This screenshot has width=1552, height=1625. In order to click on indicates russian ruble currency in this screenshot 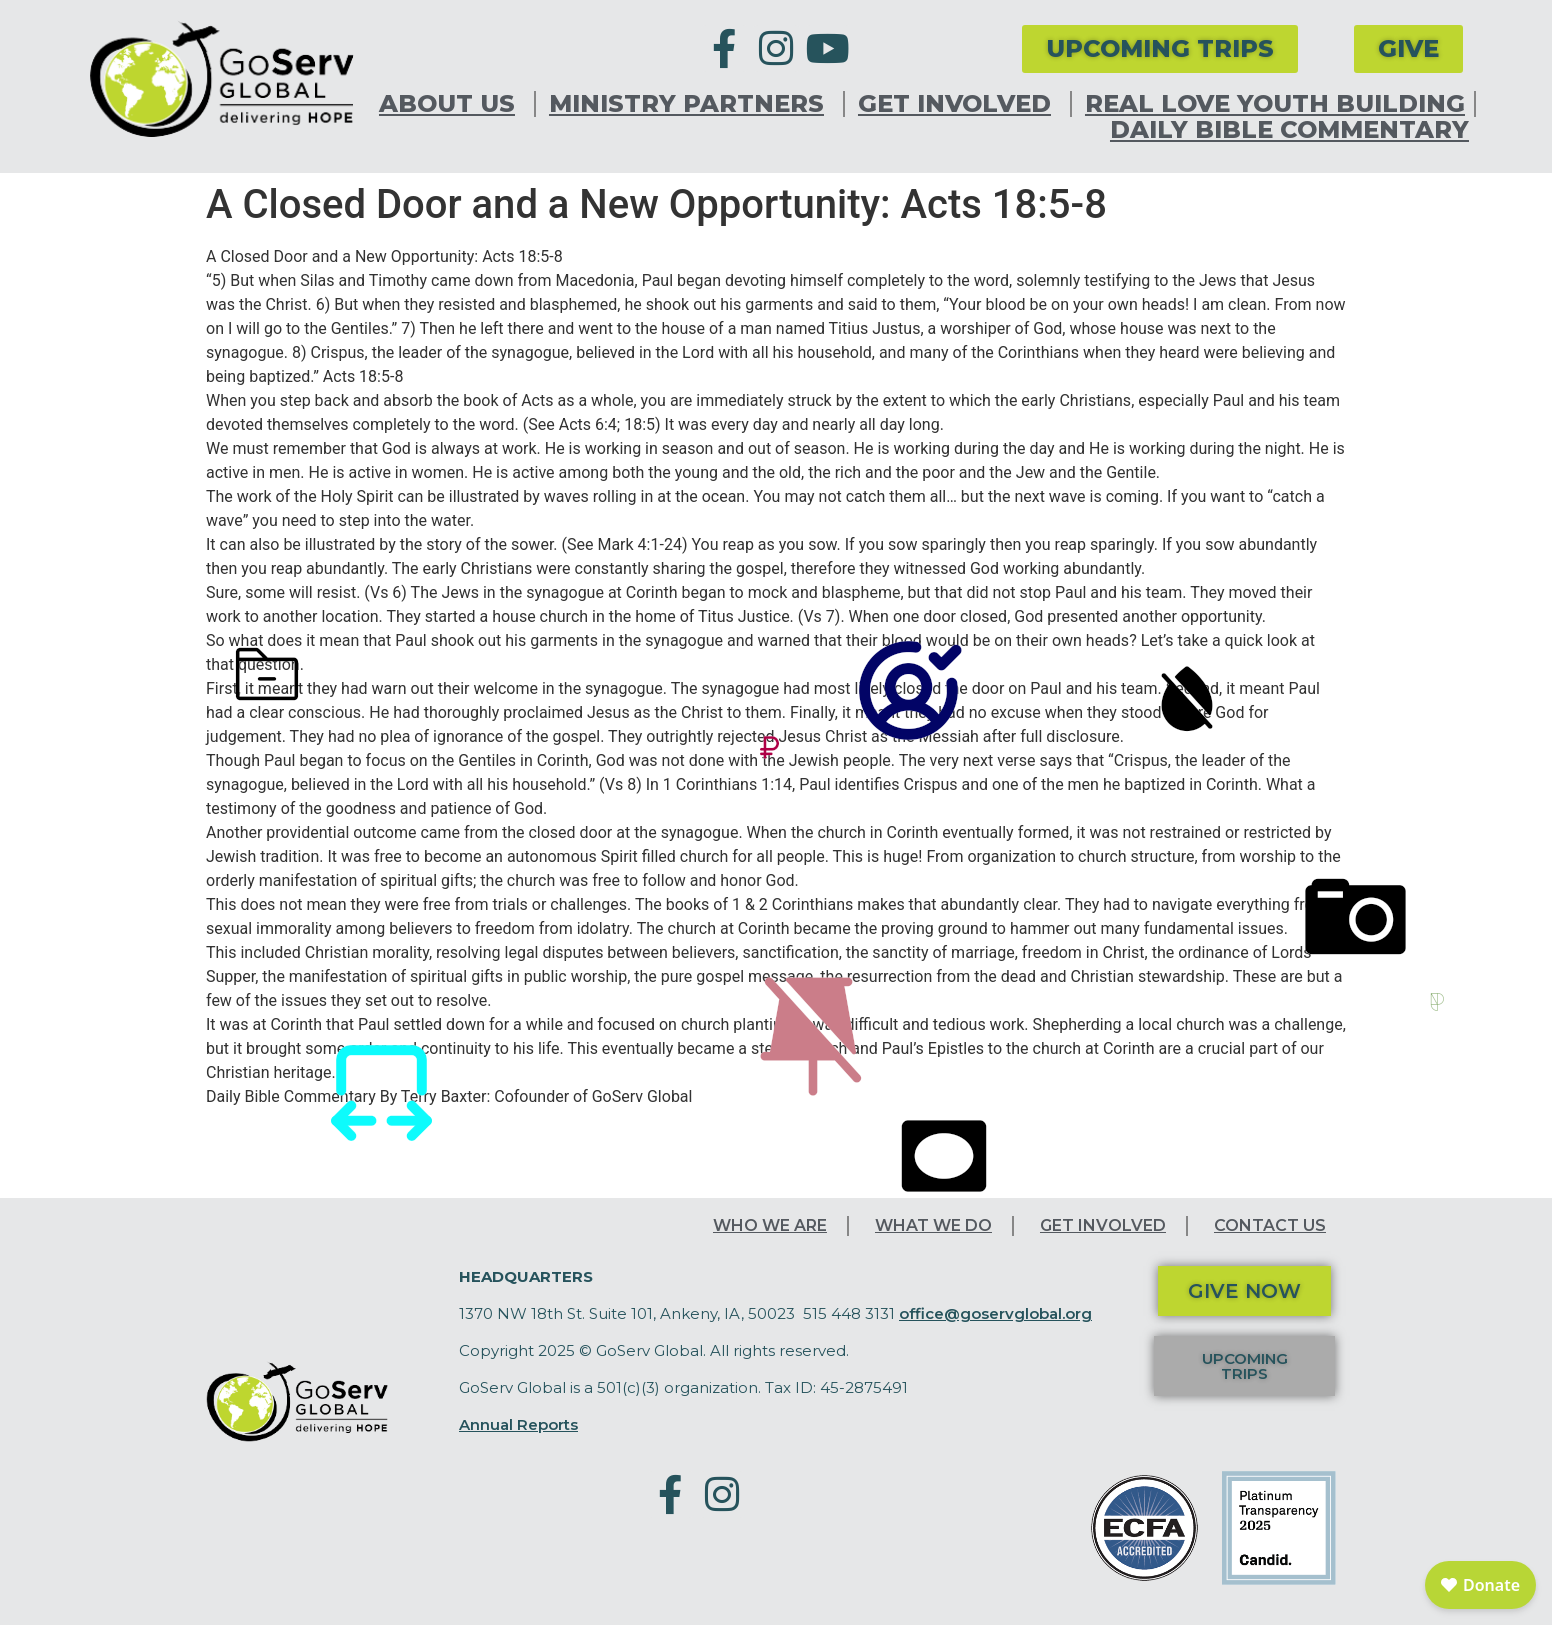, I will do `click(769, 747)`.